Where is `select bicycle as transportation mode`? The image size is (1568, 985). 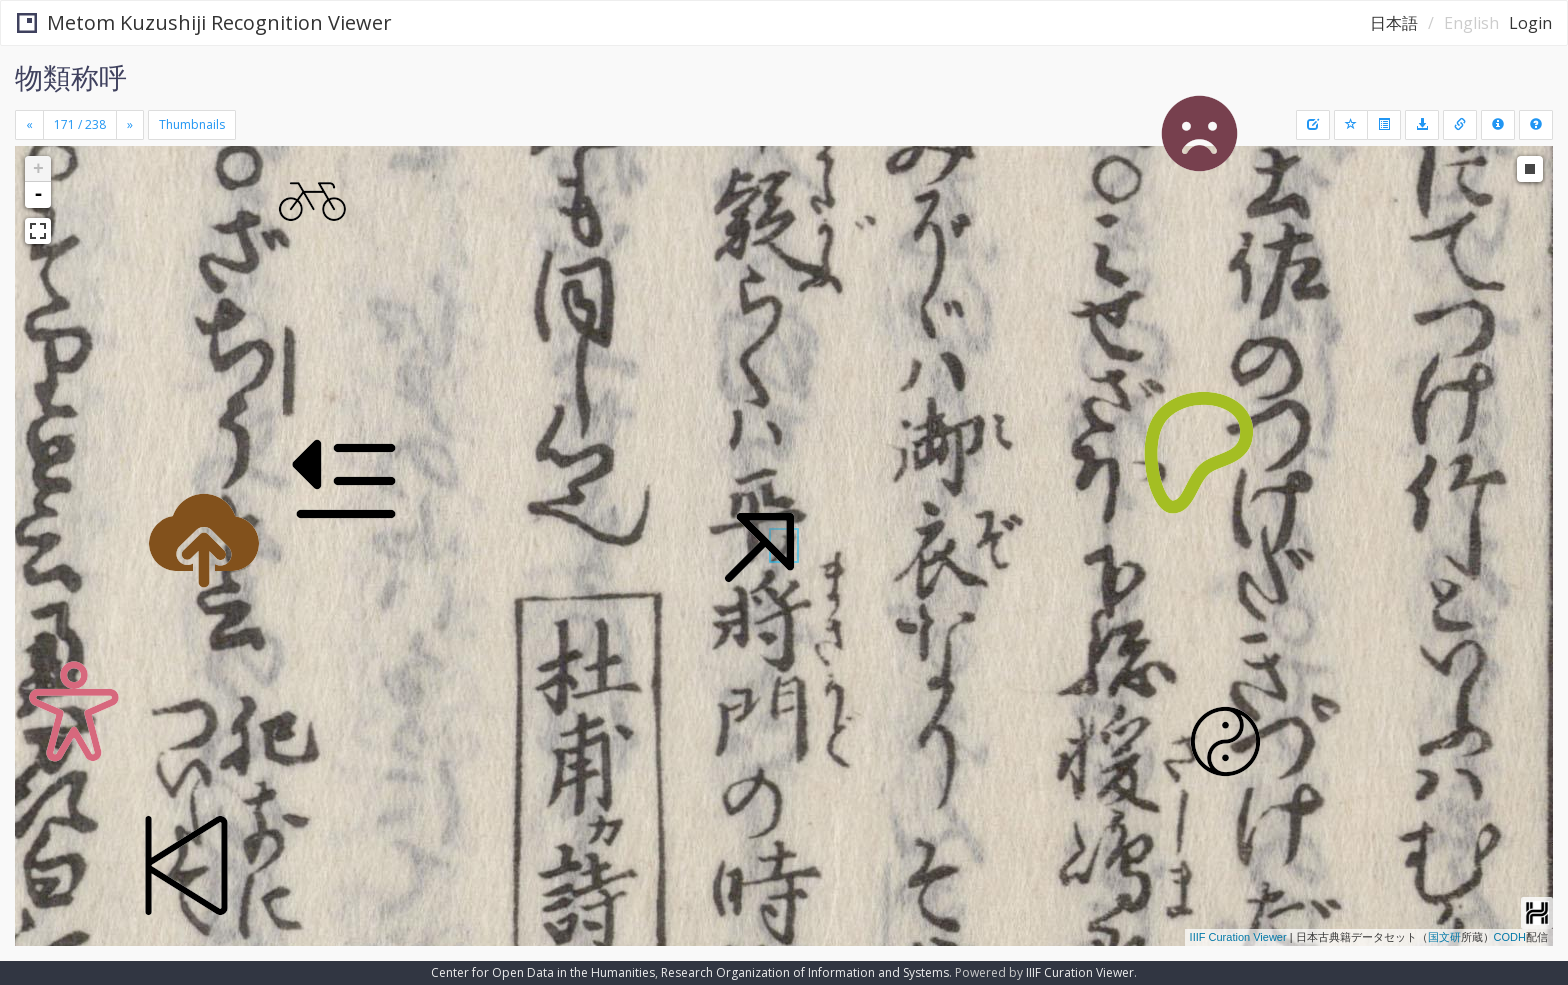 select bicycle as transportation mode is located at coordinates (312, 200).